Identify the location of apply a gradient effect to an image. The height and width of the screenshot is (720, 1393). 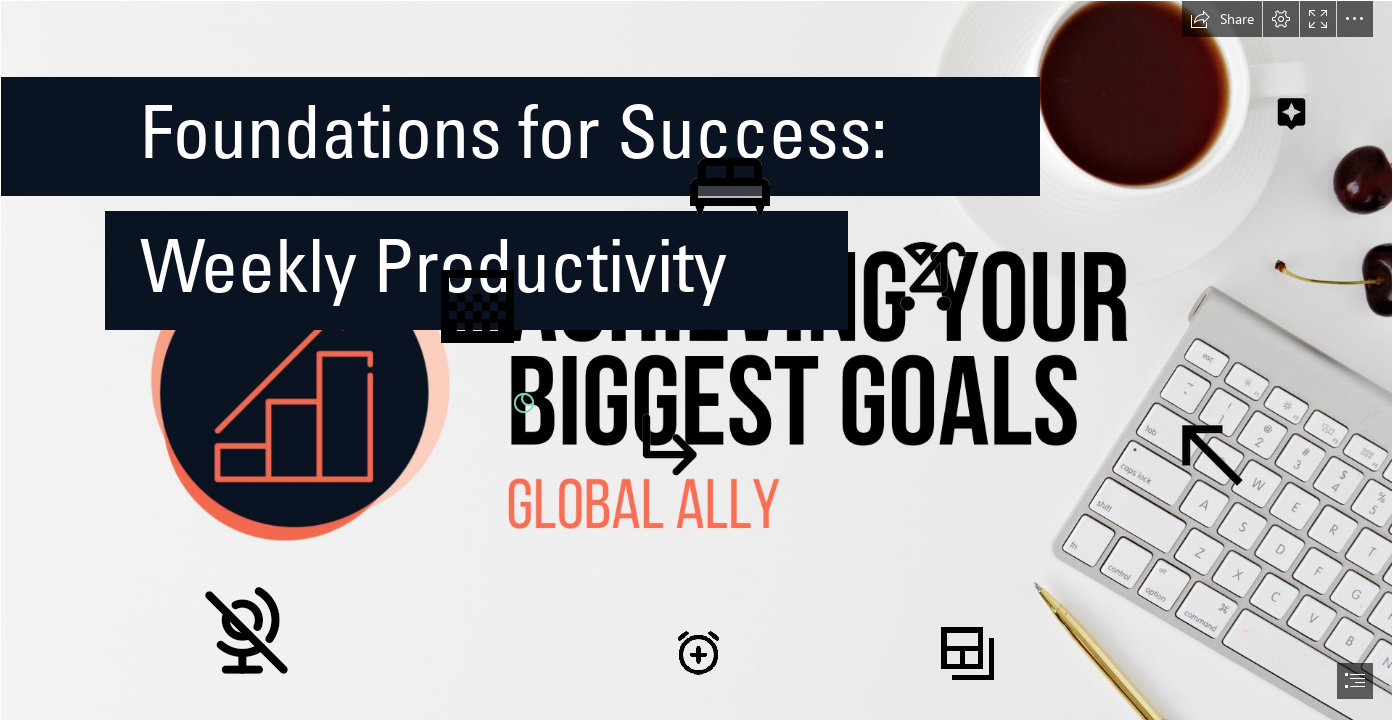
(477, 306).